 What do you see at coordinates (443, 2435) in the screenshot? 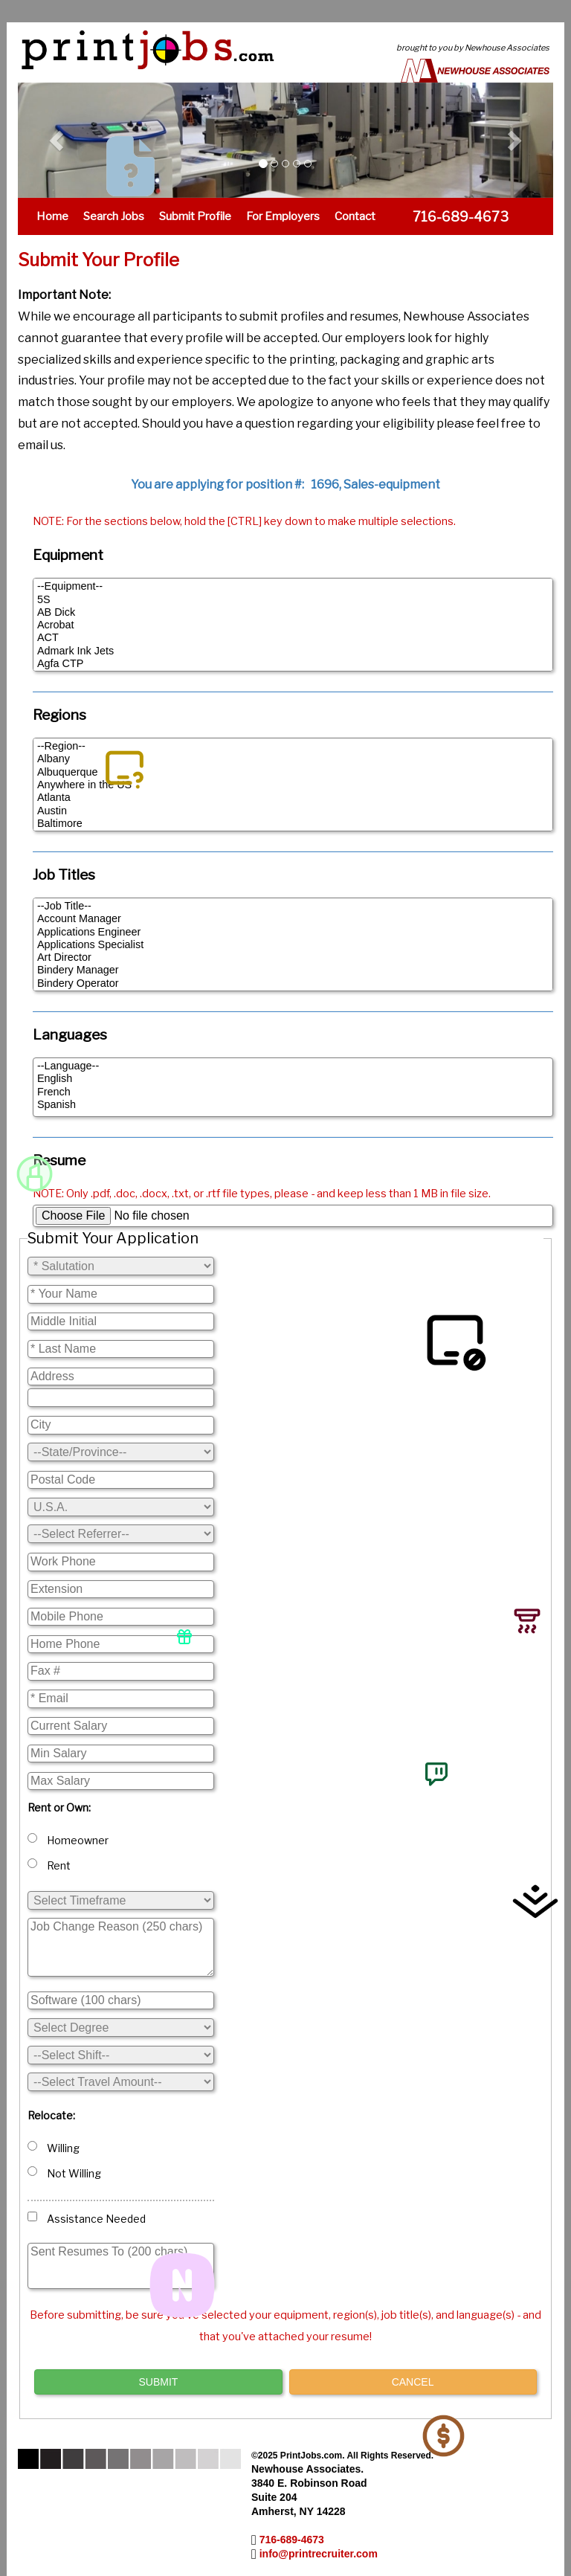
I see `indicates a paid or premium feature` at bounding box center [443, 2435].